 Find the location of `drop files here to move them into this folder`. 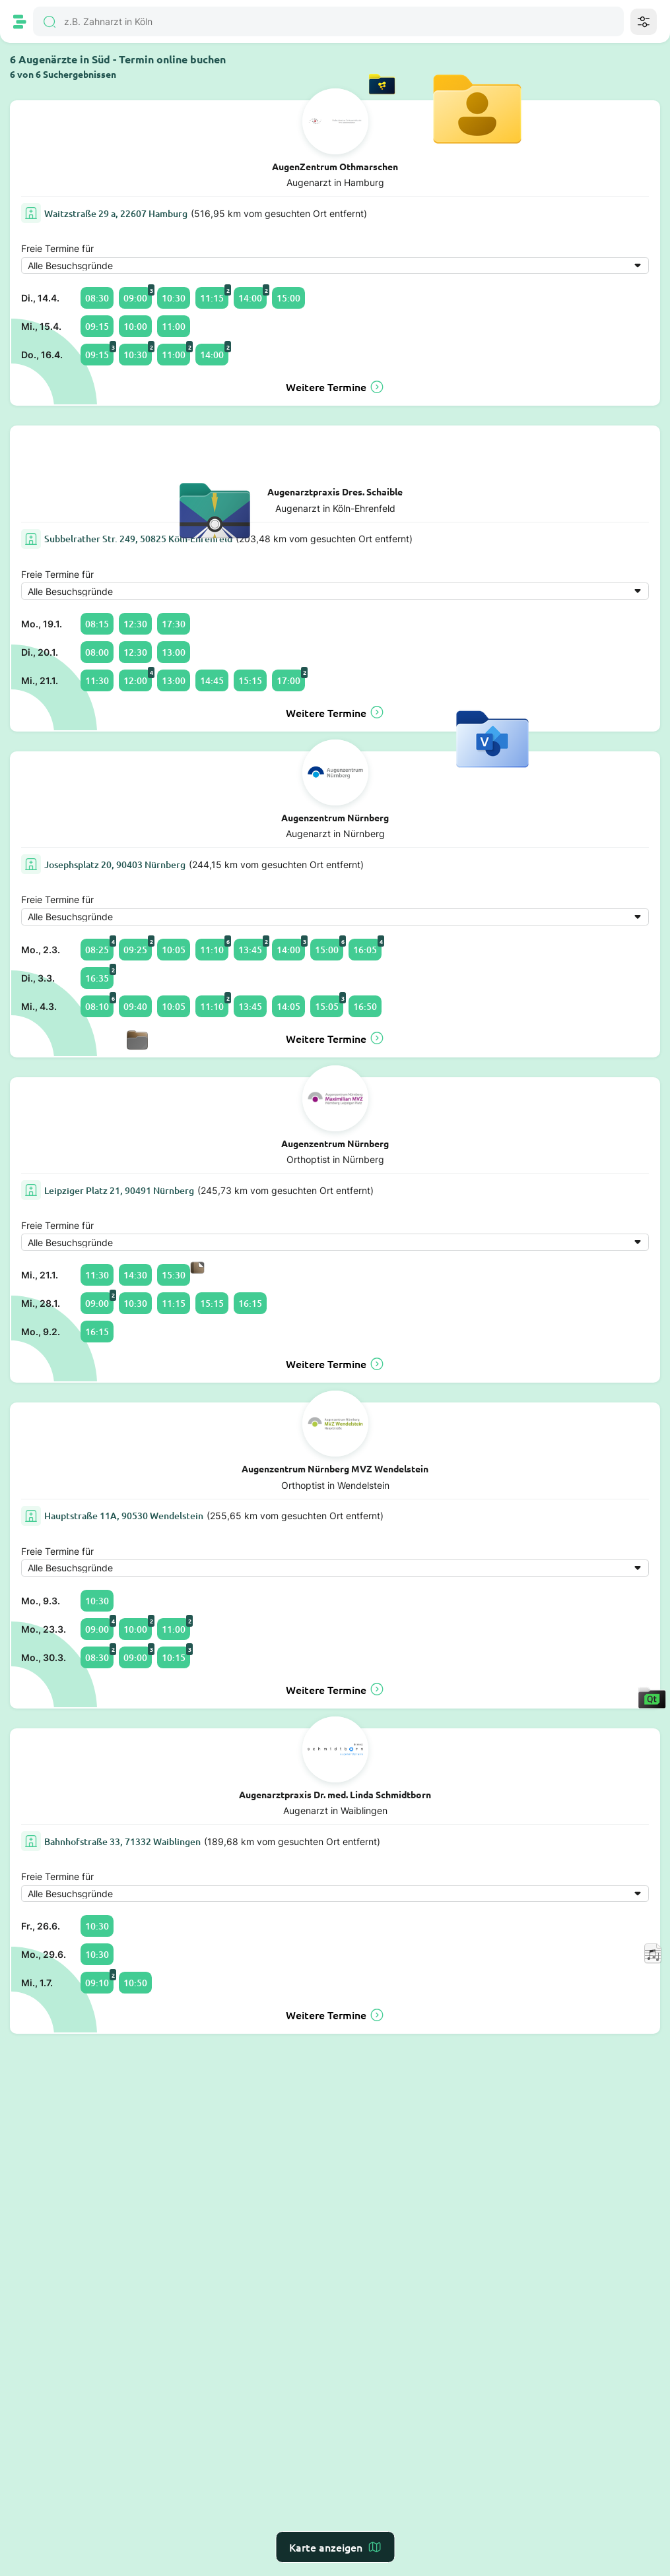

drop files here to move them into this folder is located at coordinates (137, 1040).